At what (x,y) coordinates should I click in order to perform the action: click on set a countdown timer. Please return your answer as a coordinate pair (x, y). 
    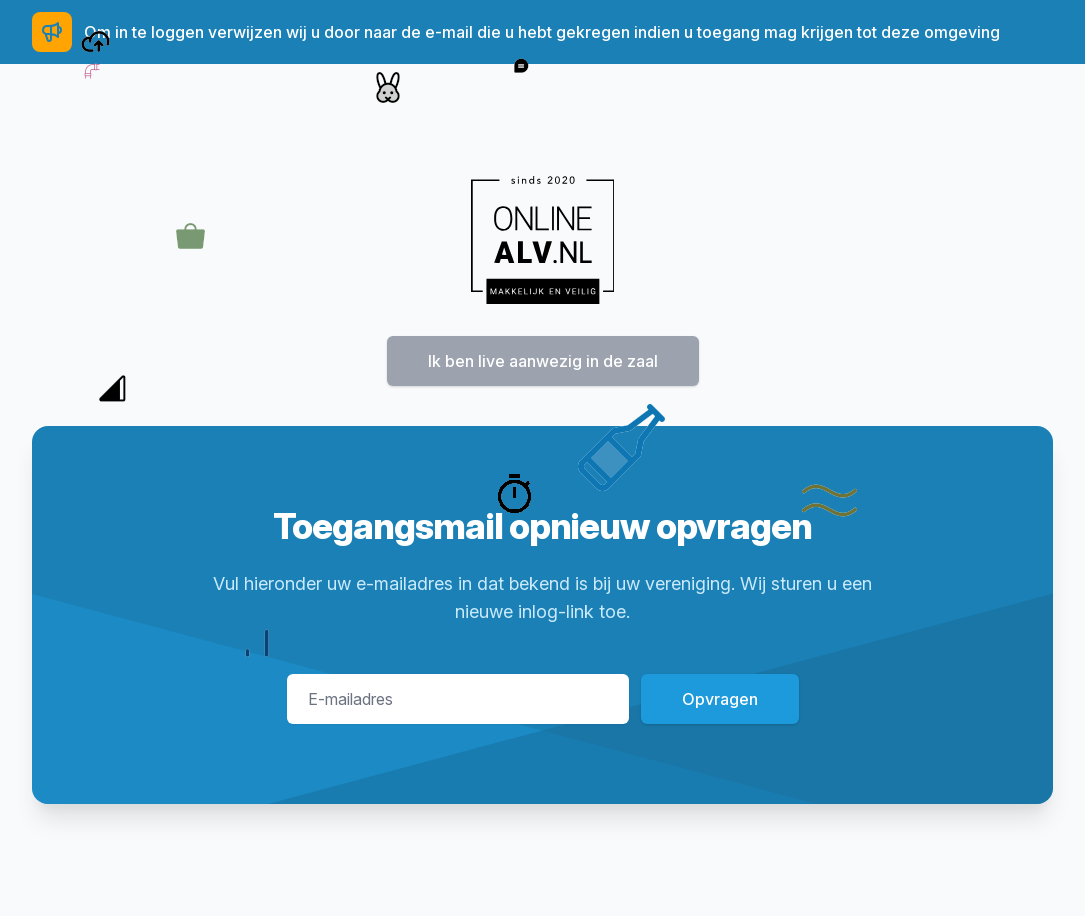
    Looking at the image, I should click on (514, 494).